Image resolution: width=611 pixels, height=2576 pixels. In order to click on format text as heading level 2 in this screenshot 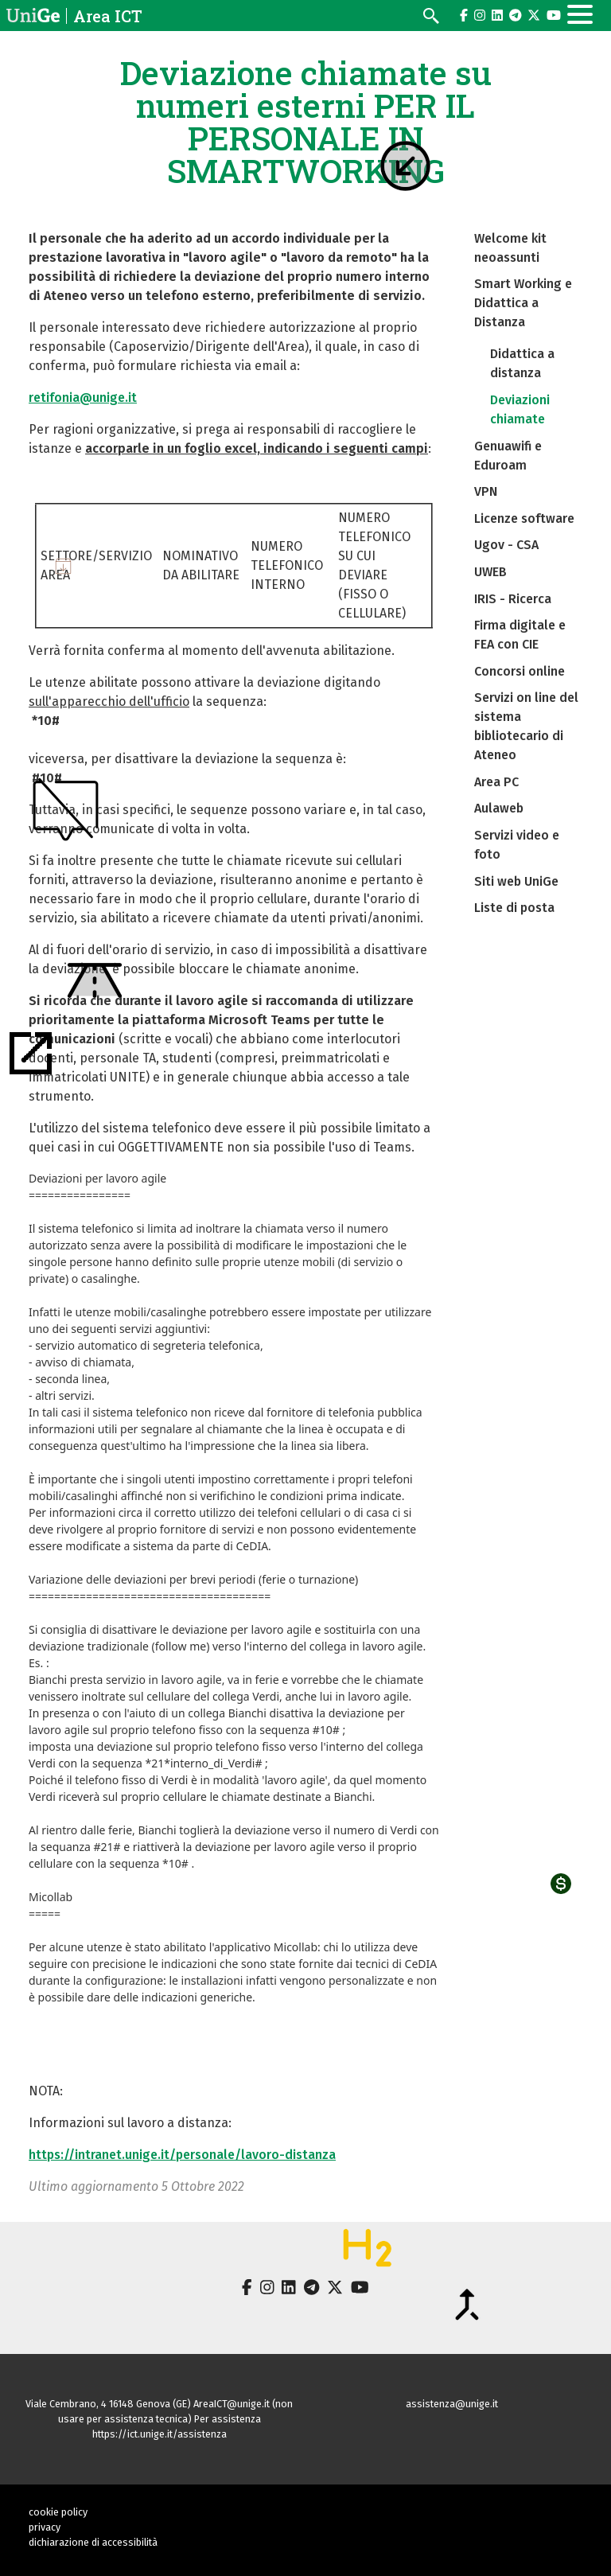, I will do `click(364, 2247)`.